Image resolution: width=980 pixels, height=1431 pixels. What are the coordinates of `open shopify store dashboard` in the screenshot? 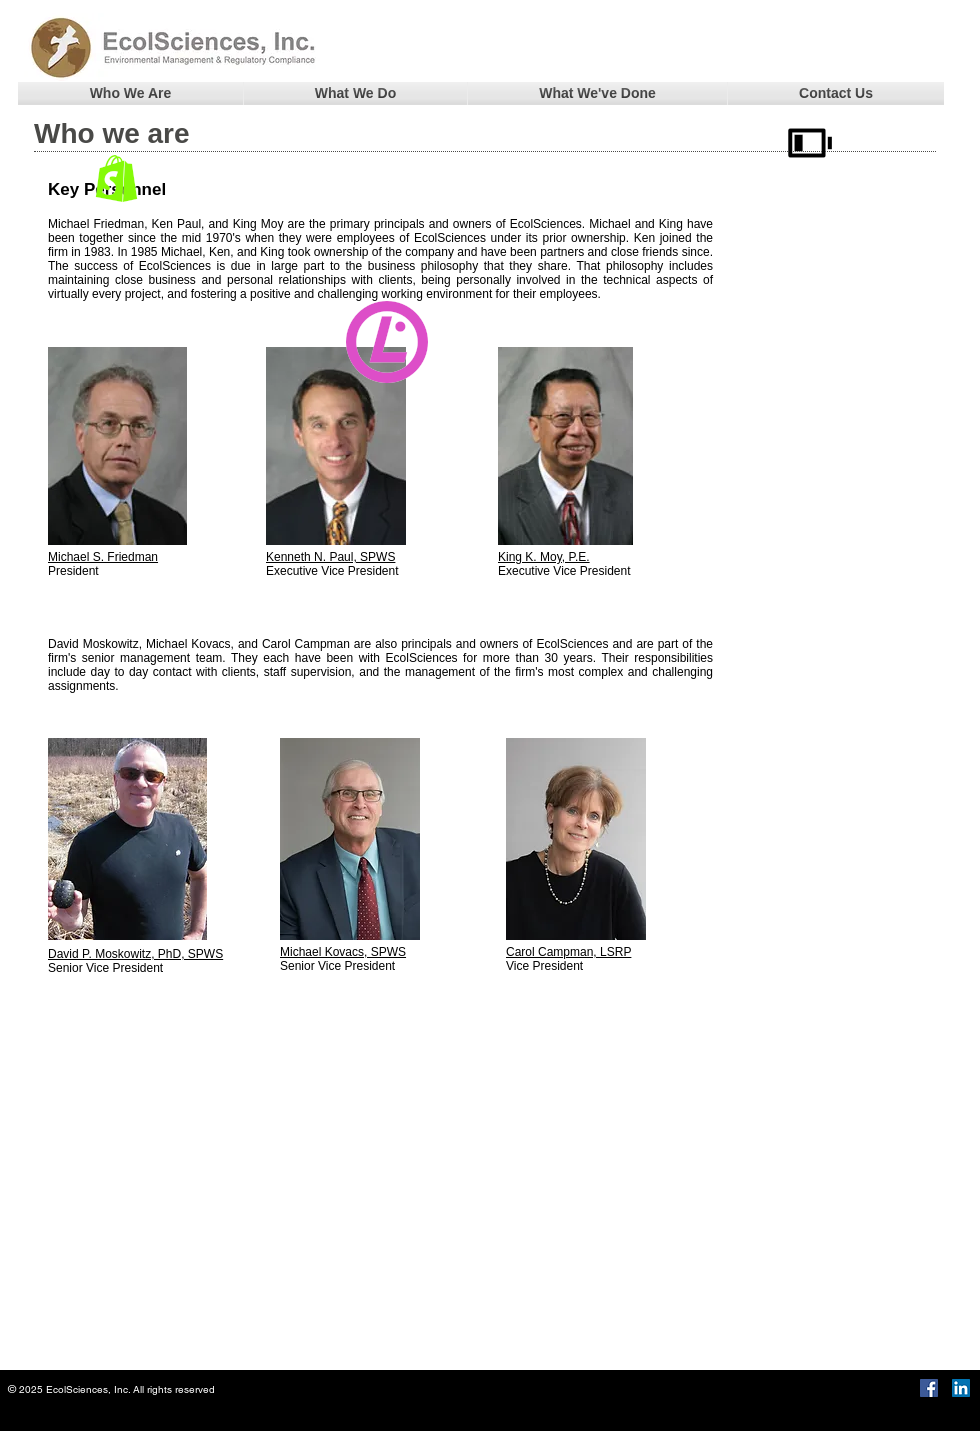 It's located at (116, 178).